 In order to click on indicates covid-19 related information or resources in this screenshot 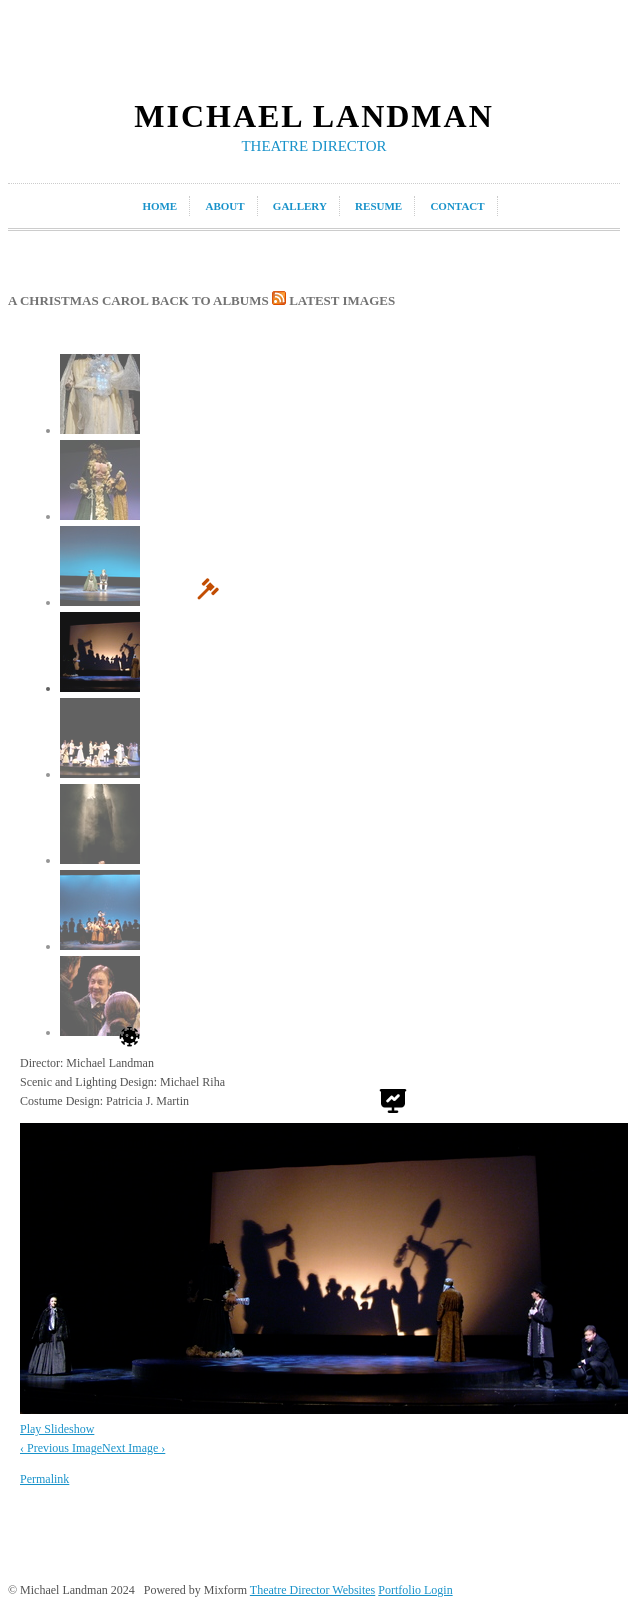, I will do `click(129, 1036)`.